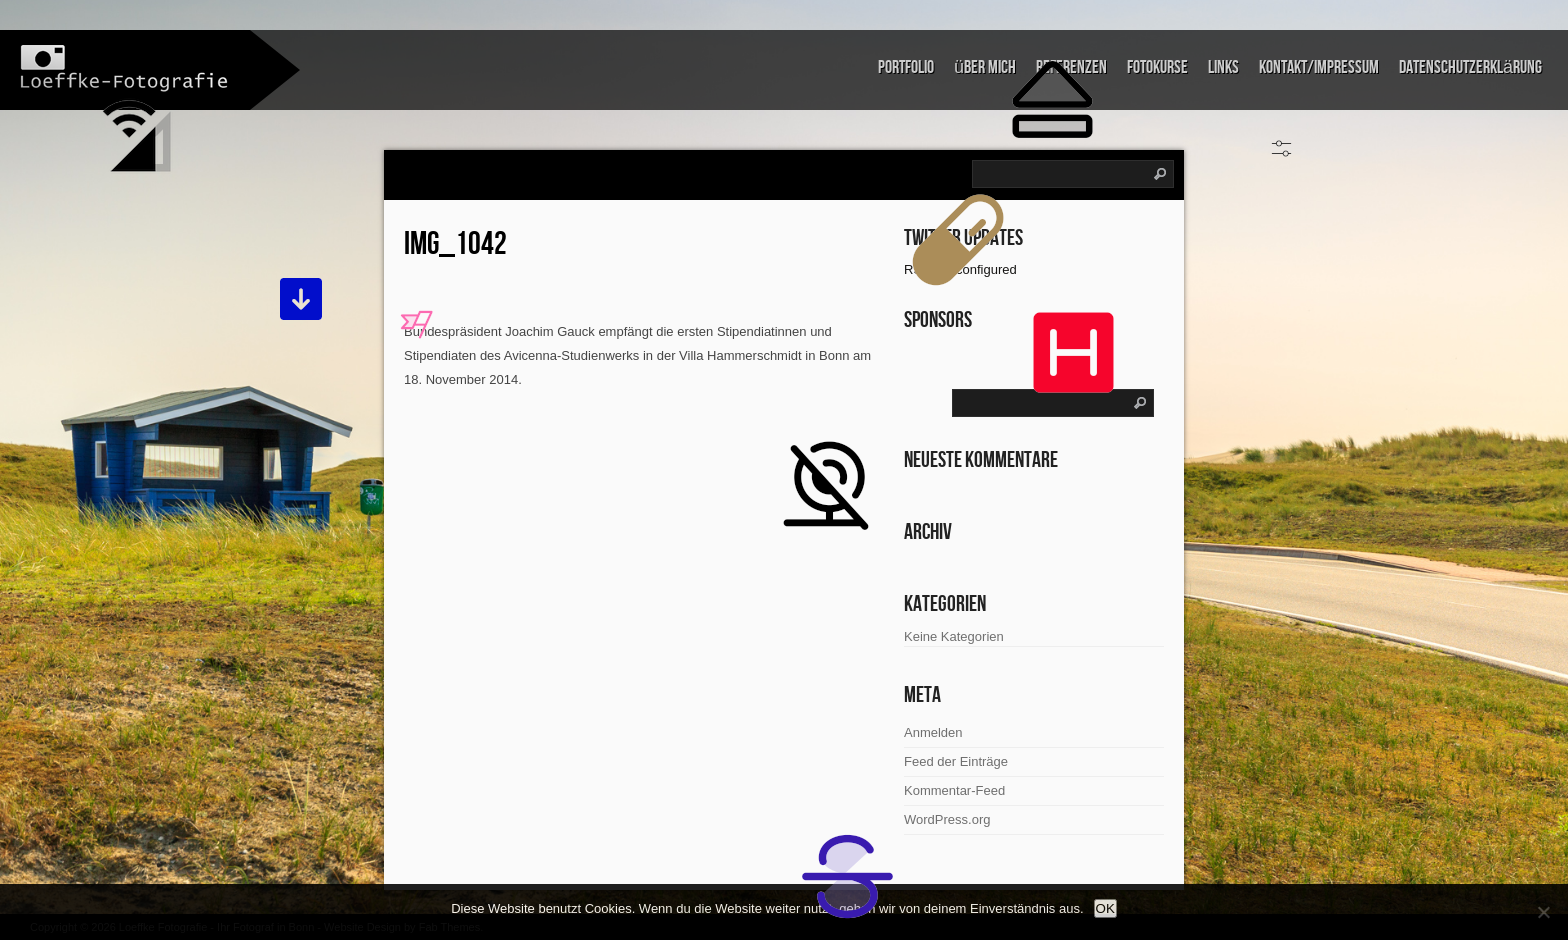 This screenshot has width=1568, height=940. I want to click on webcam is disabled or turned off, so click(829, 487).